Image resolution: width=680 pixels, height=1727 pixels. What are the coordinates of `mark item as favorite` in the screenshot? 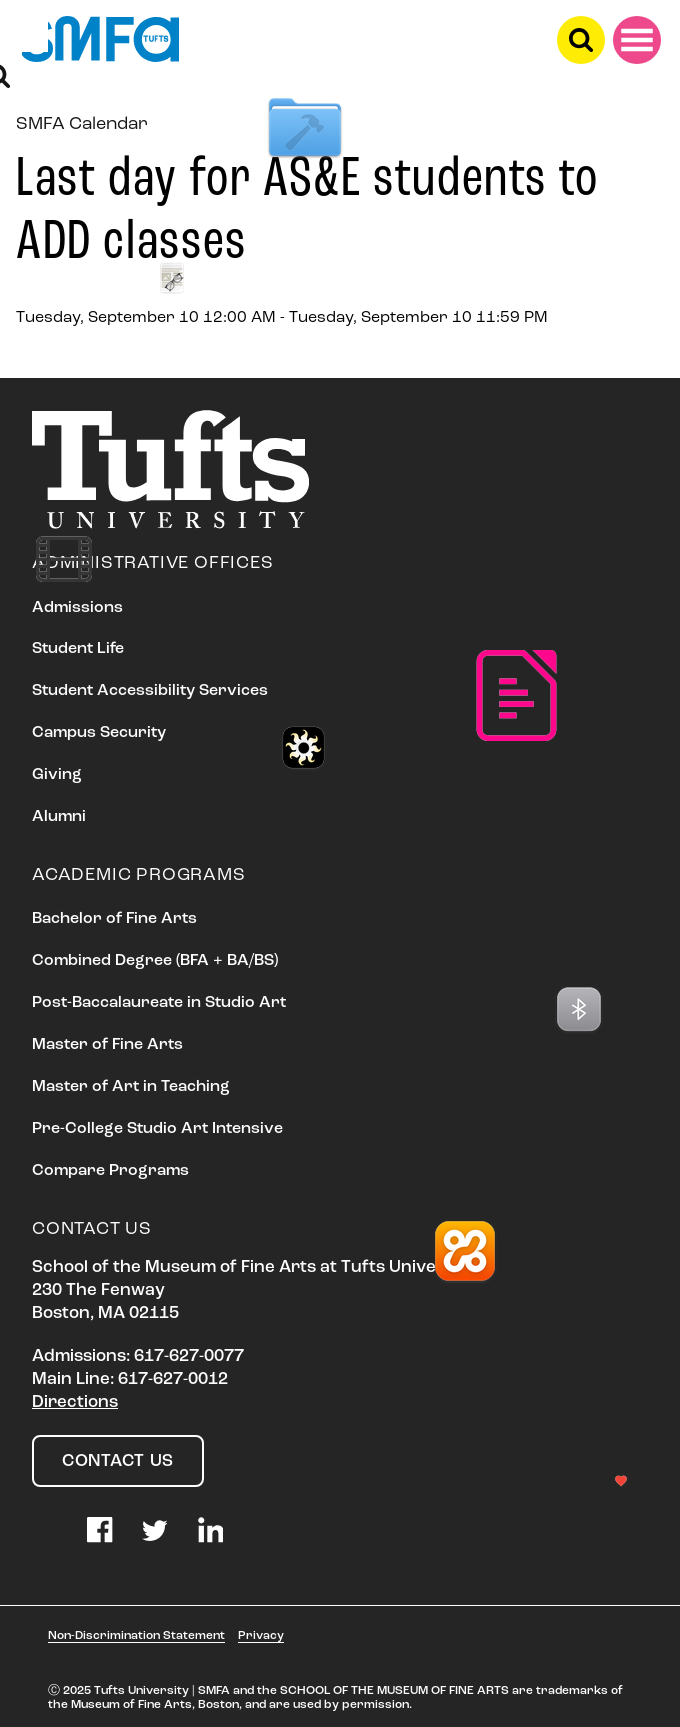 It's located at (621, 1481).